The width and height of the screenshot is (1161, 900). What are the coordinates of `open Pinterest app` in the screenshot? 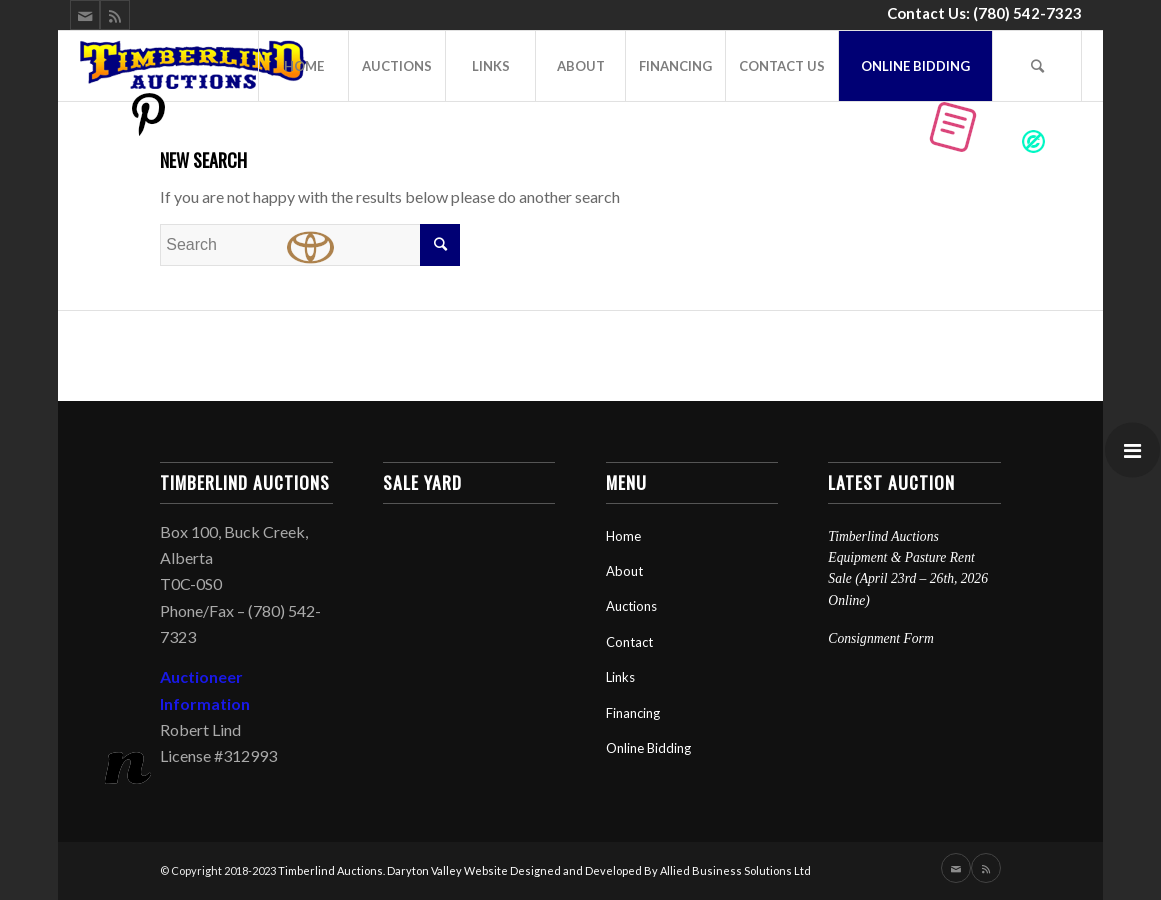 It's located at (148, 114).